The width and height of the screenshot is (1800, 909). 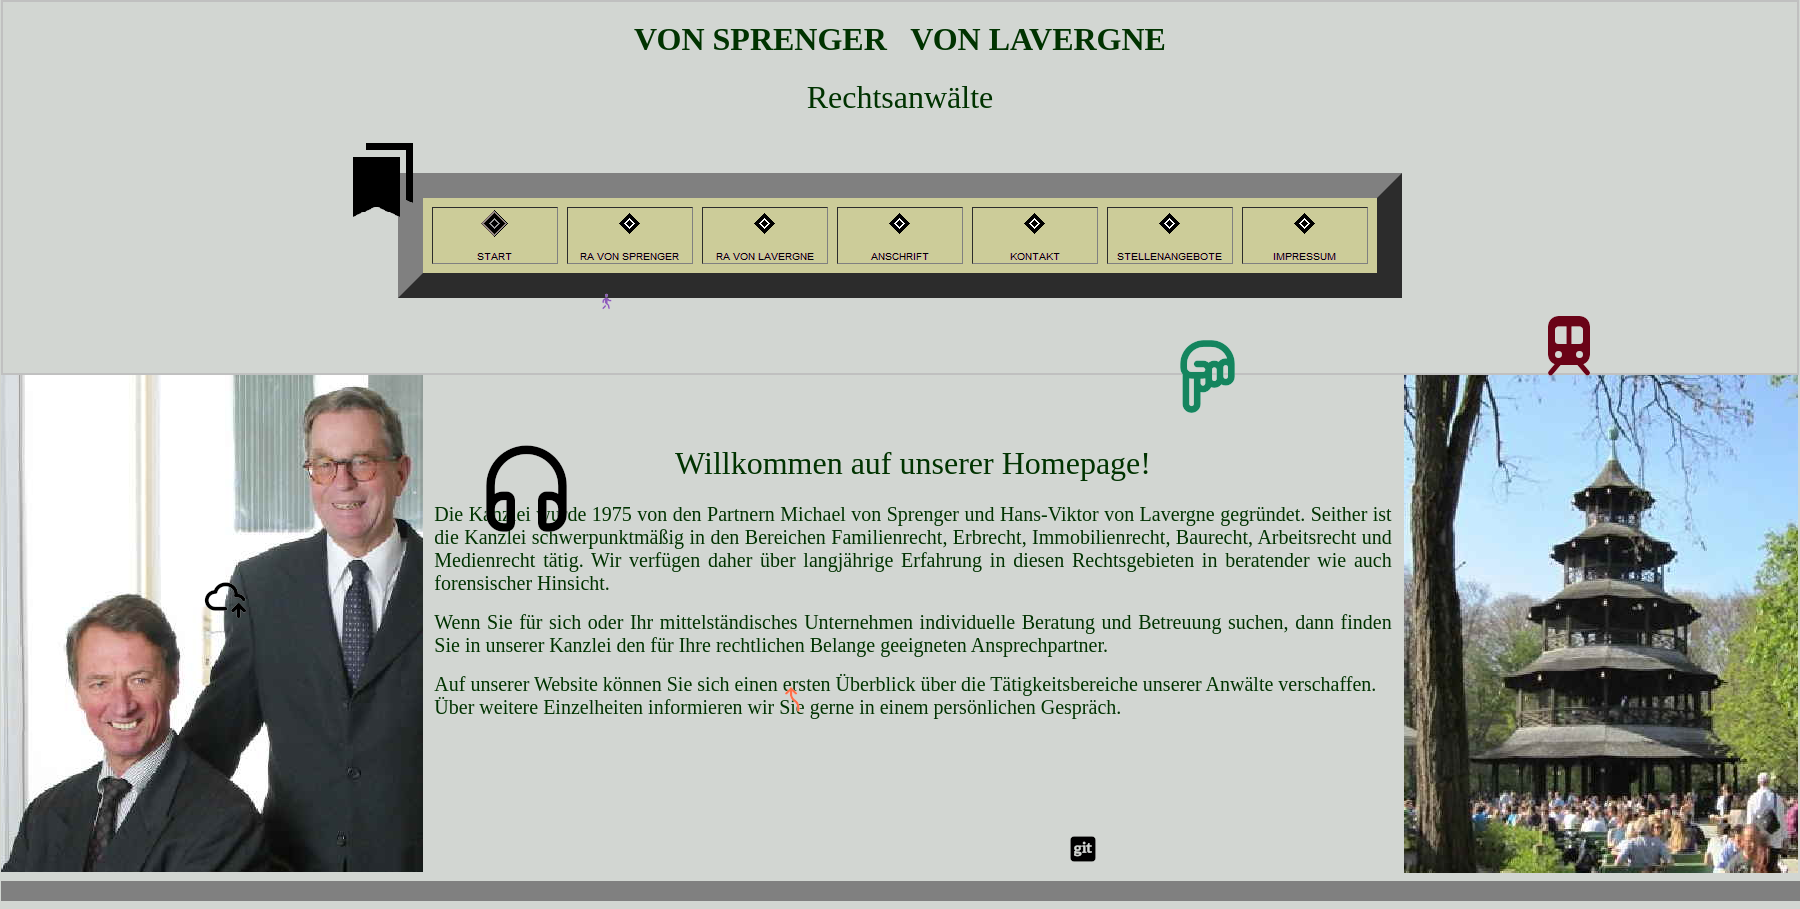 I want to click on git version control logo, so click(x=1083, y=849).